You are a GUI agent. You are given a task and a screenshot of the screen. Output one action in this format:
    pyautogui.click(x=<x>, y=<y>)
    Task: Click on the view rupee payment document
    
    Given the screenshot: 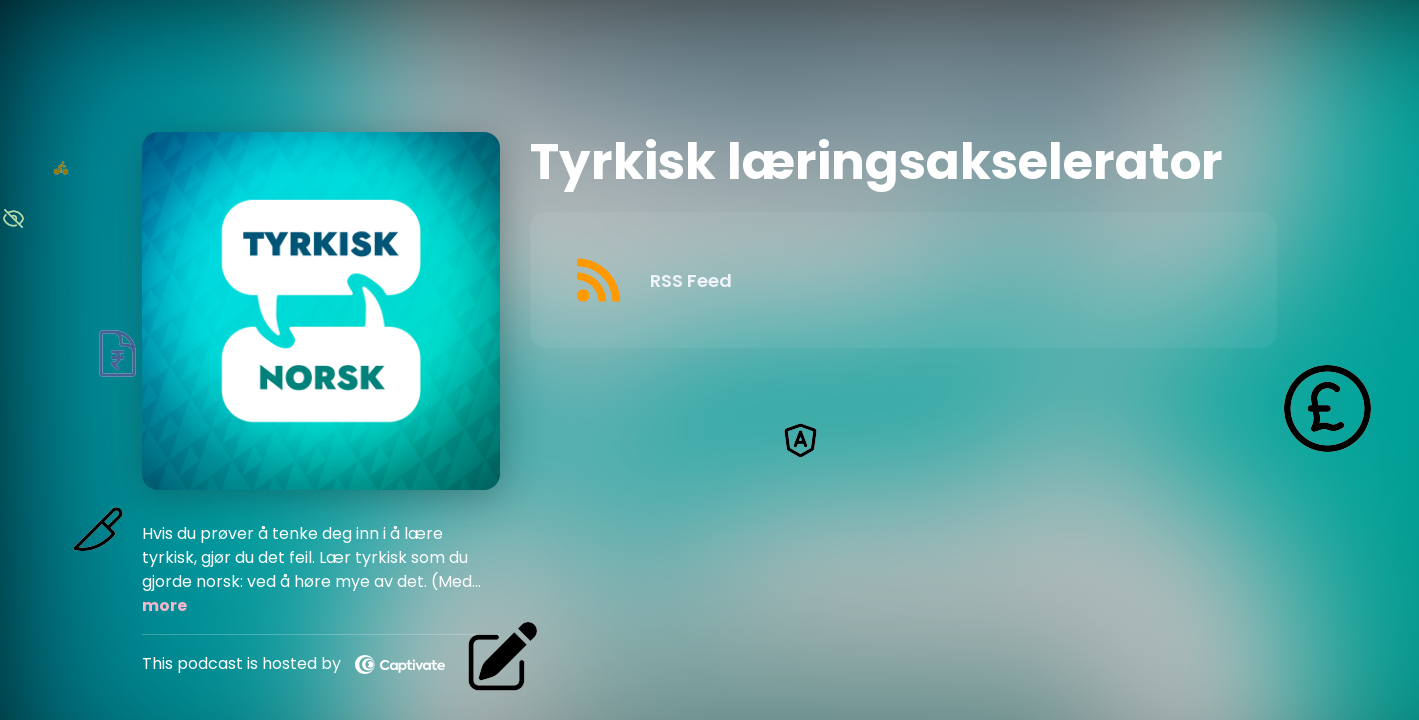 What is the action you would take?
    pyautogui.click(x=117, y=353)
    